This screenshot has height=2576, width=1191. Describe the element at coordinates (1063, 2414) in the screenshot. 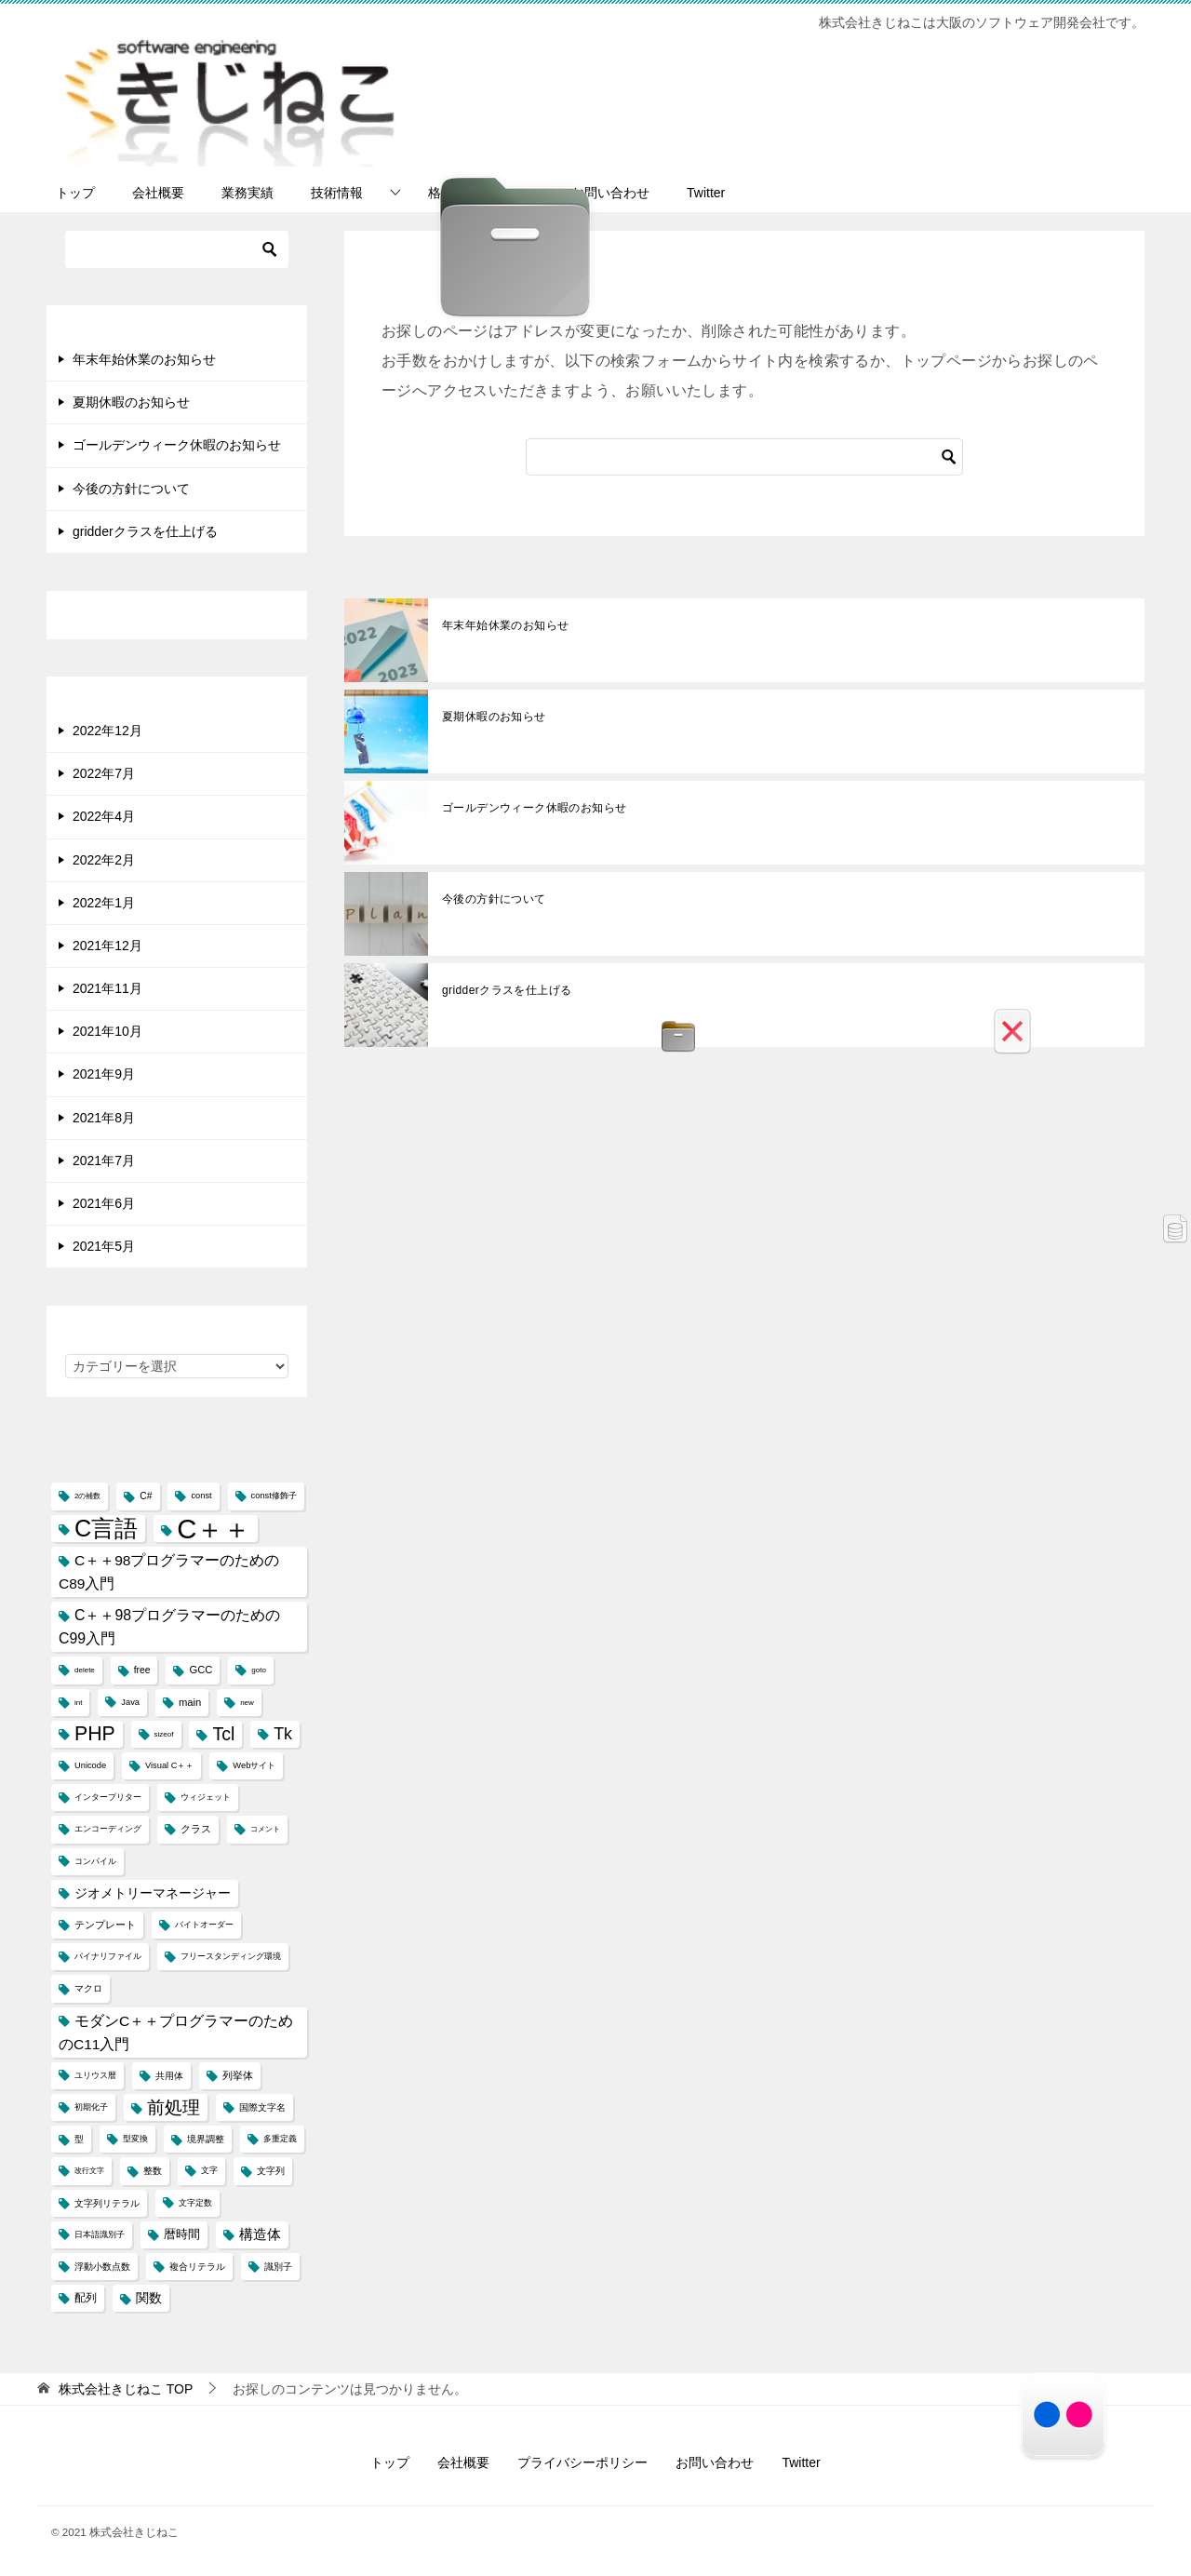

I see `connect your Flickr account` at that location.